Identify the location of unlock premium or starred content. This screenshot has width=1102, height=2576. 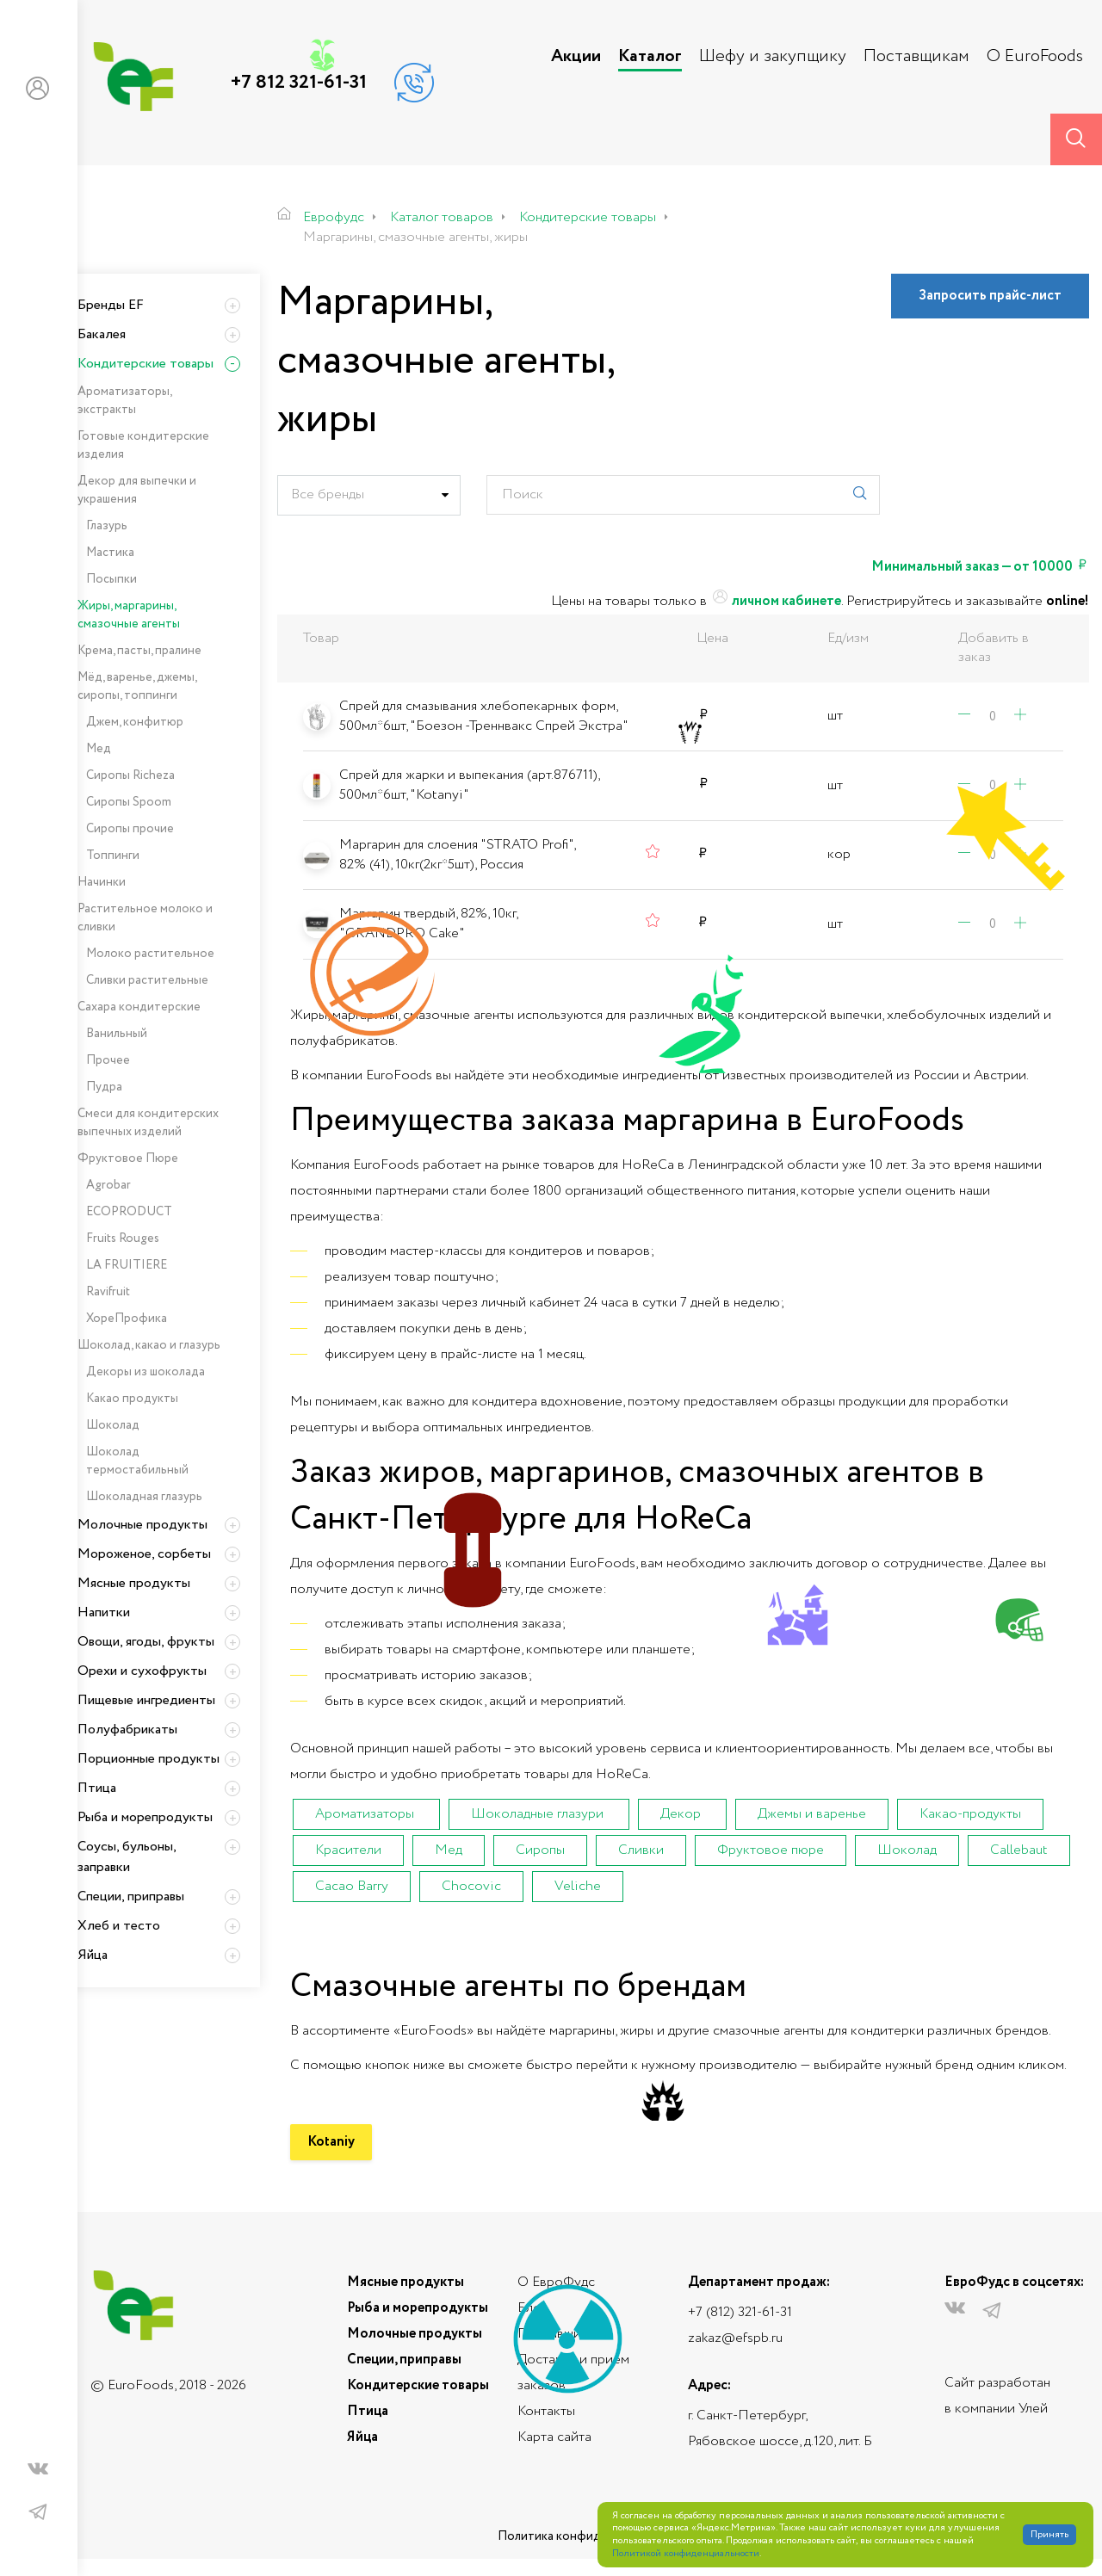
(1006, 836).